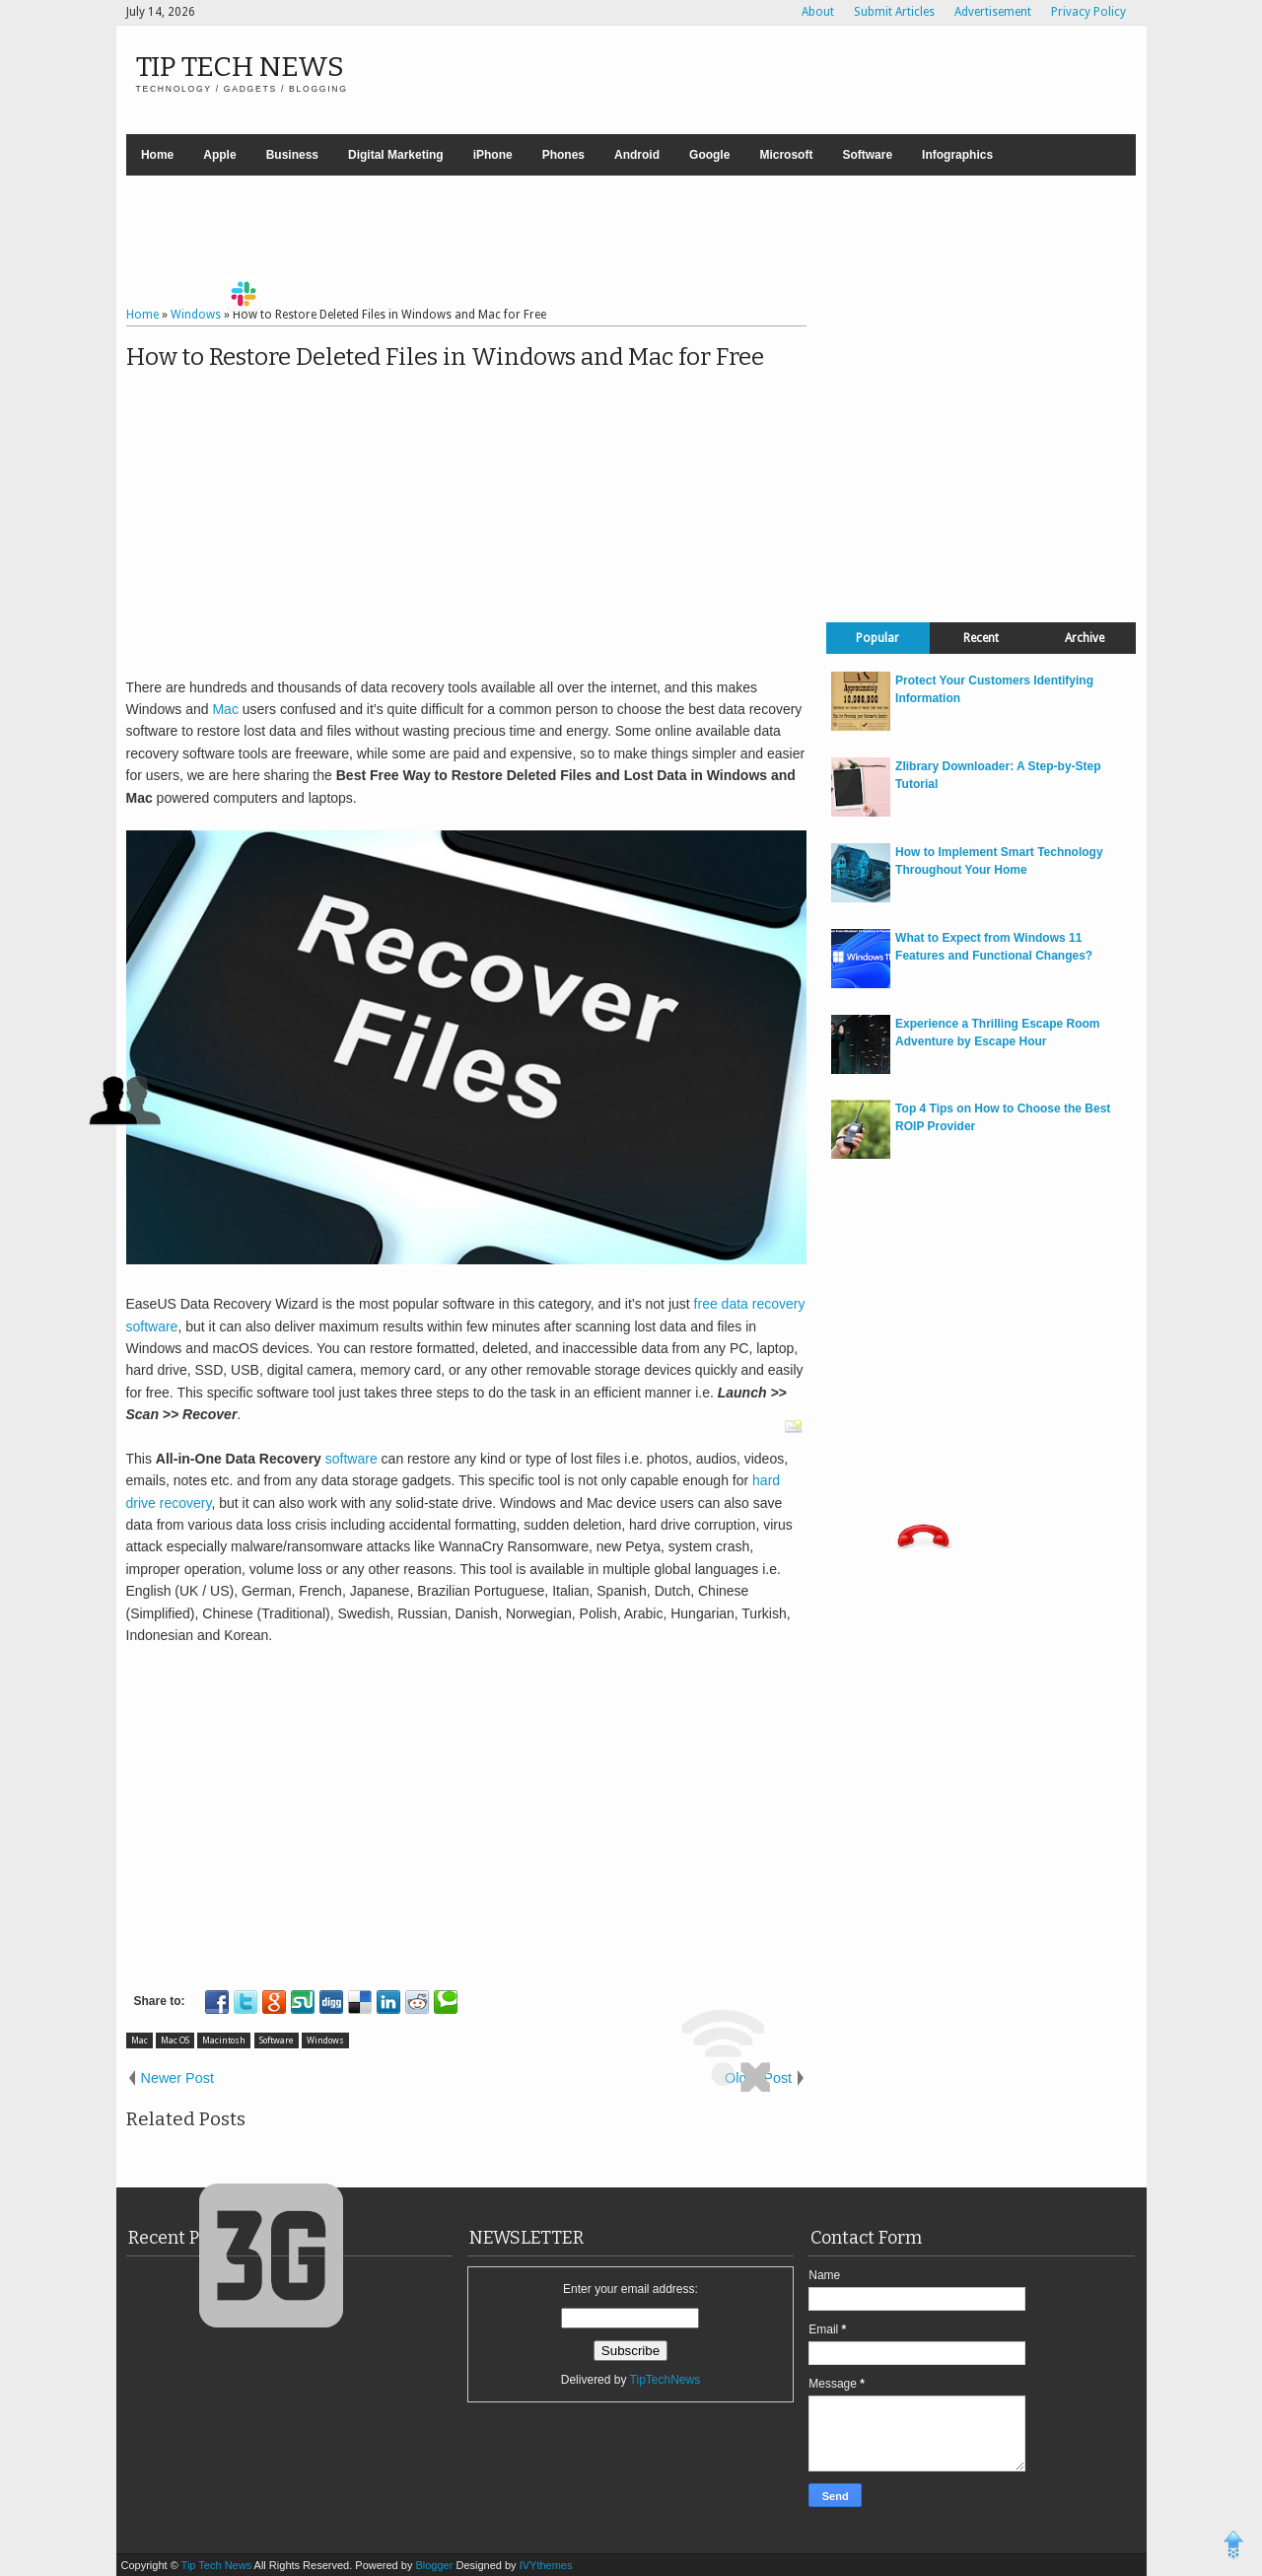  Describe the element at coordinates (125, 1094) in the screenshot. I see `view storage used by other users on this device` at that location.